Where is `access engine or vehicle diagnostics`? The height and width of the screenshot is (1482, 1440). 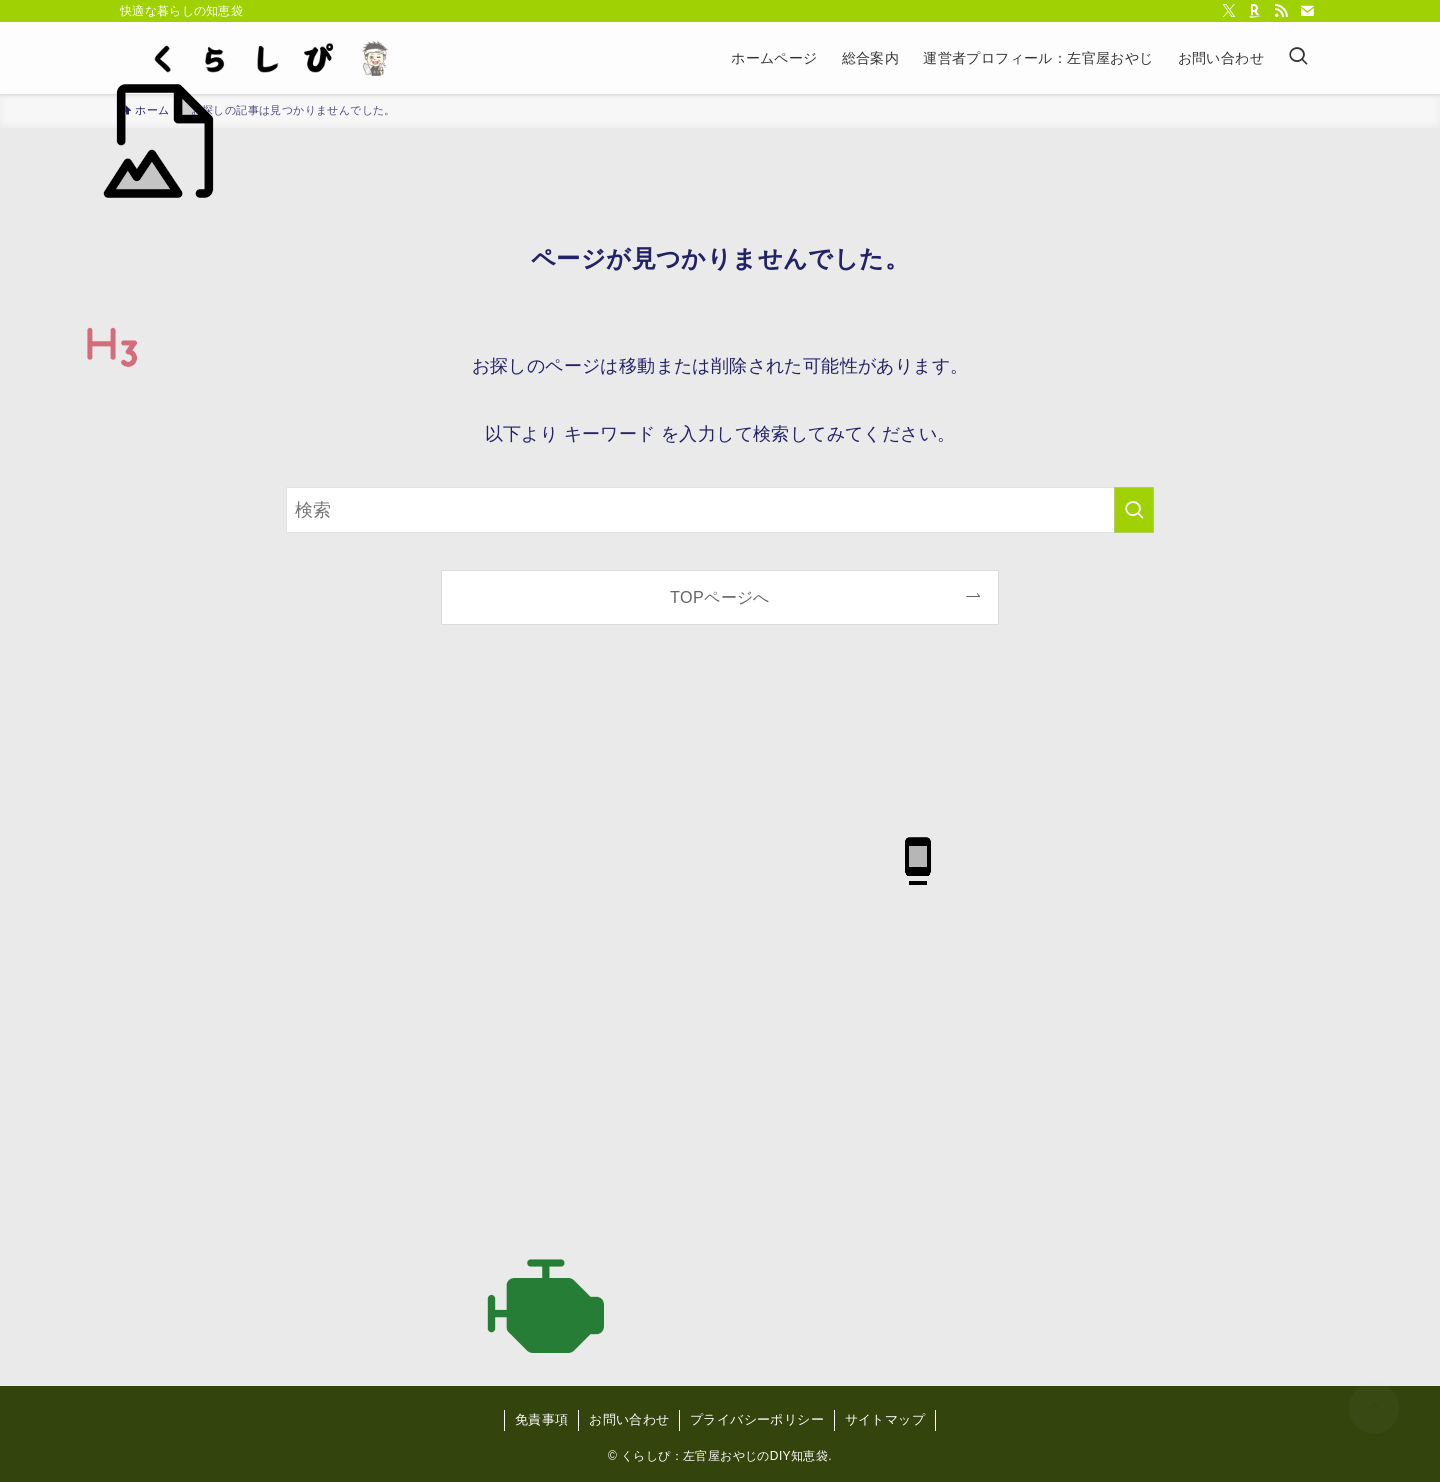 access engine or vehicle diagnostics is located at coordinates (544, 1308).